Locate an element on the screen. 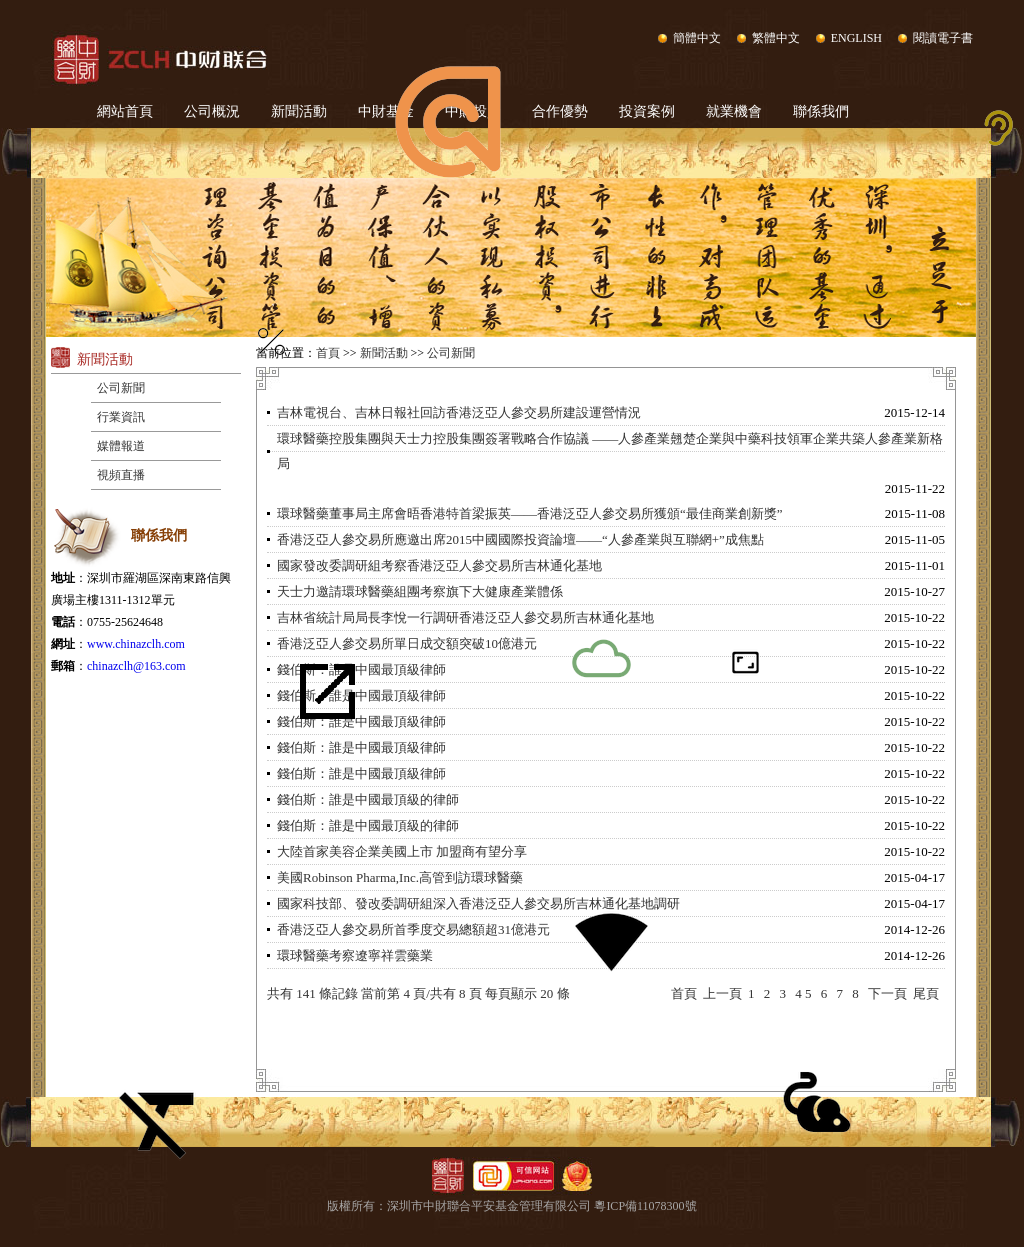 The width and height of the screenshot is (1024, 1247). request rodent pest control services is located at coordinates (817, 1102).